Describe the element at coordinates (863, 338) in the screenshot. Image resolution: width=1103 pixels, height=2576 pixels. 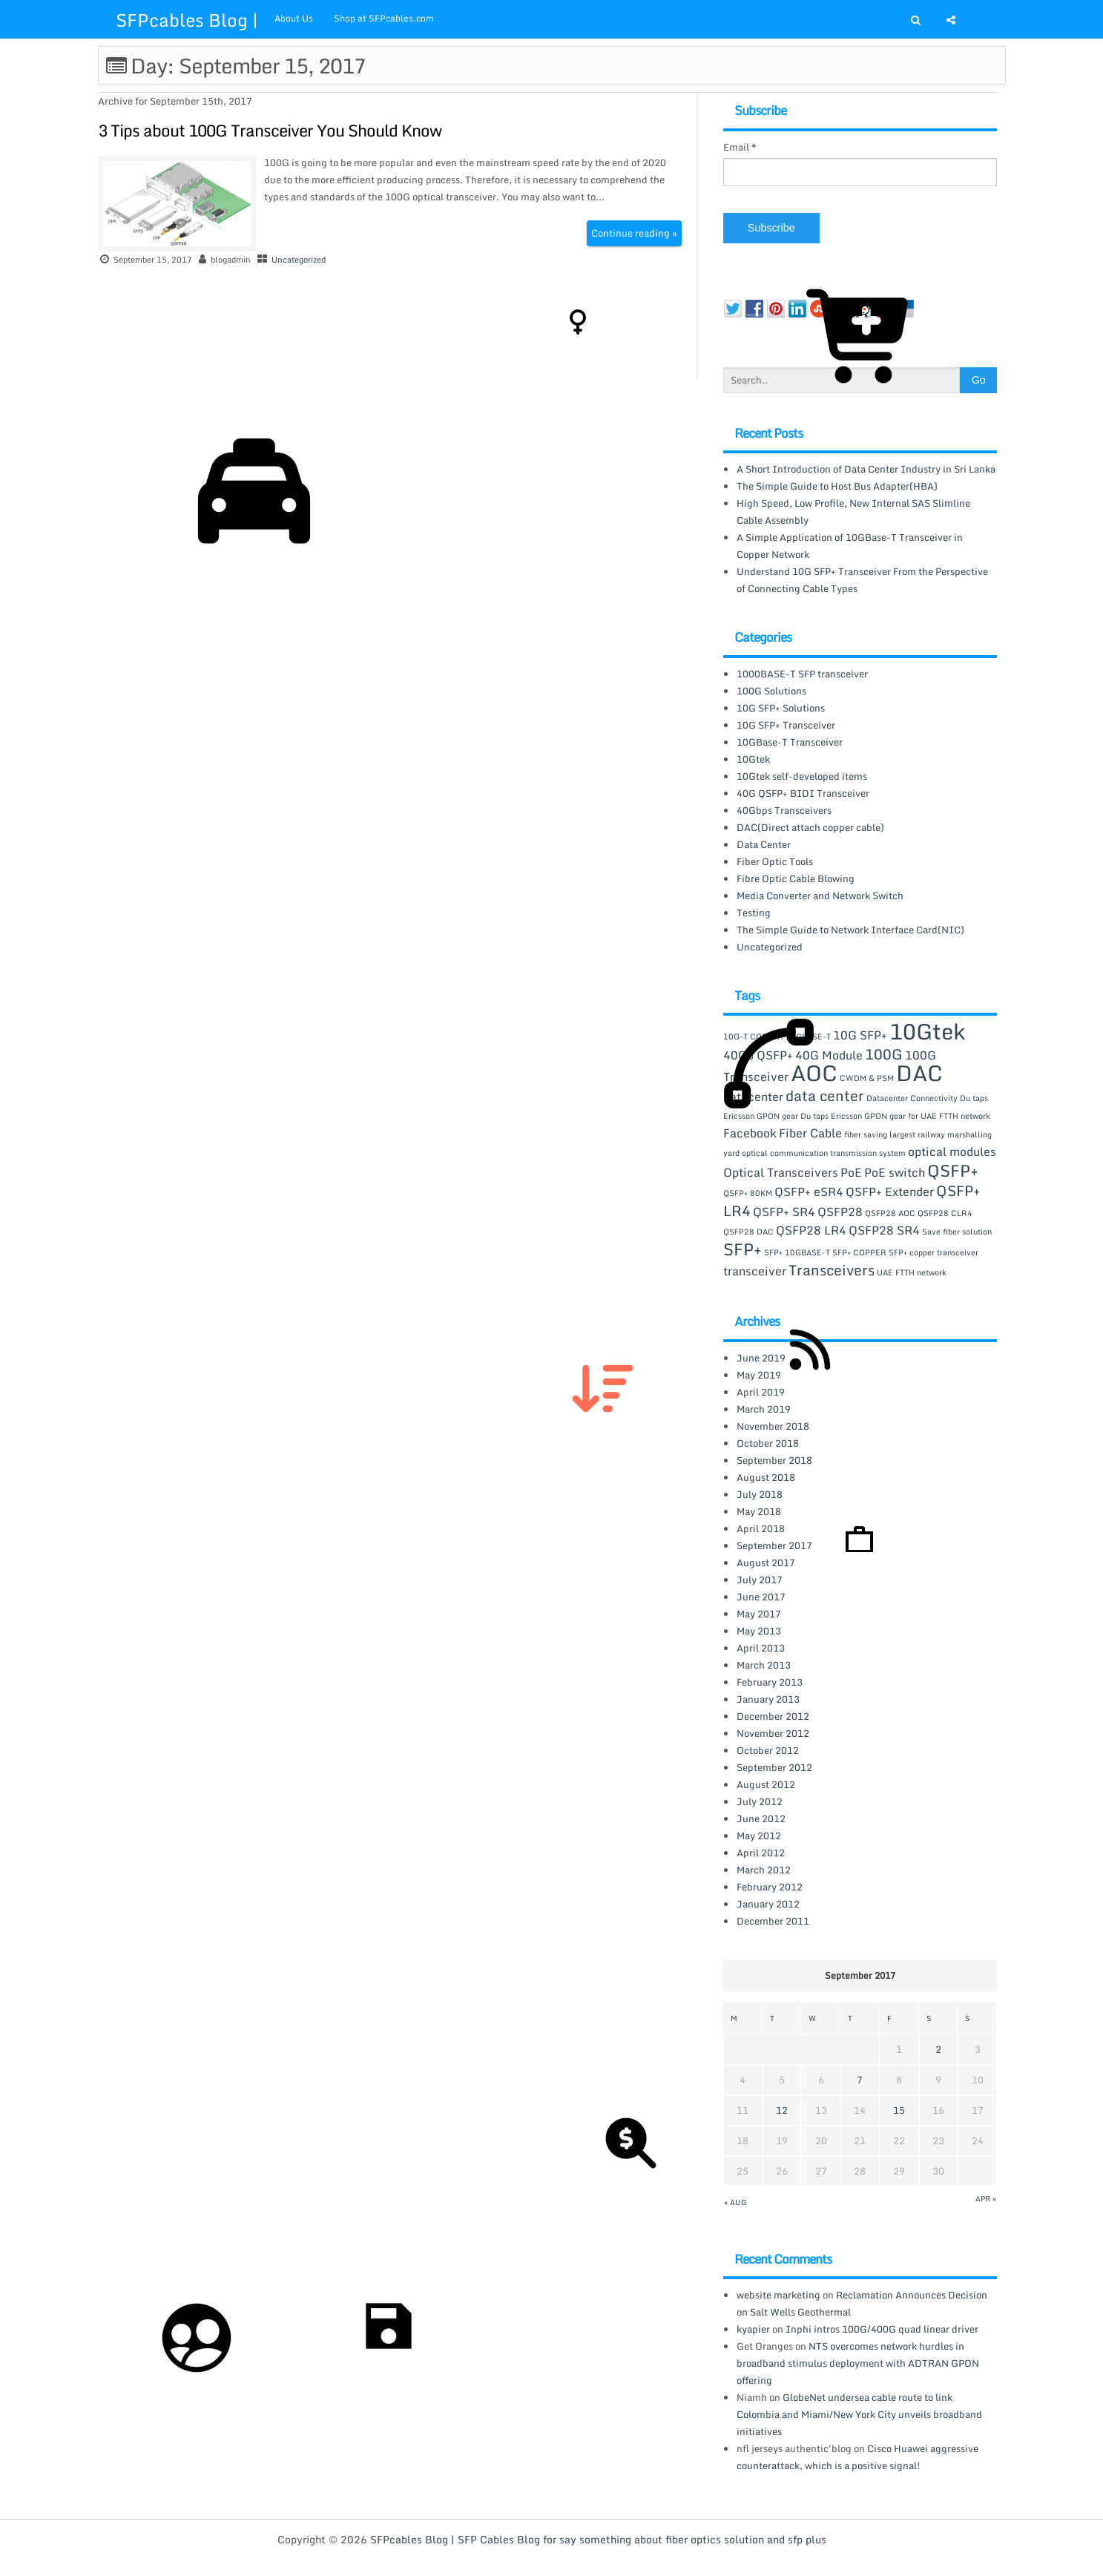
I see `add item to shopping cart` at that location.